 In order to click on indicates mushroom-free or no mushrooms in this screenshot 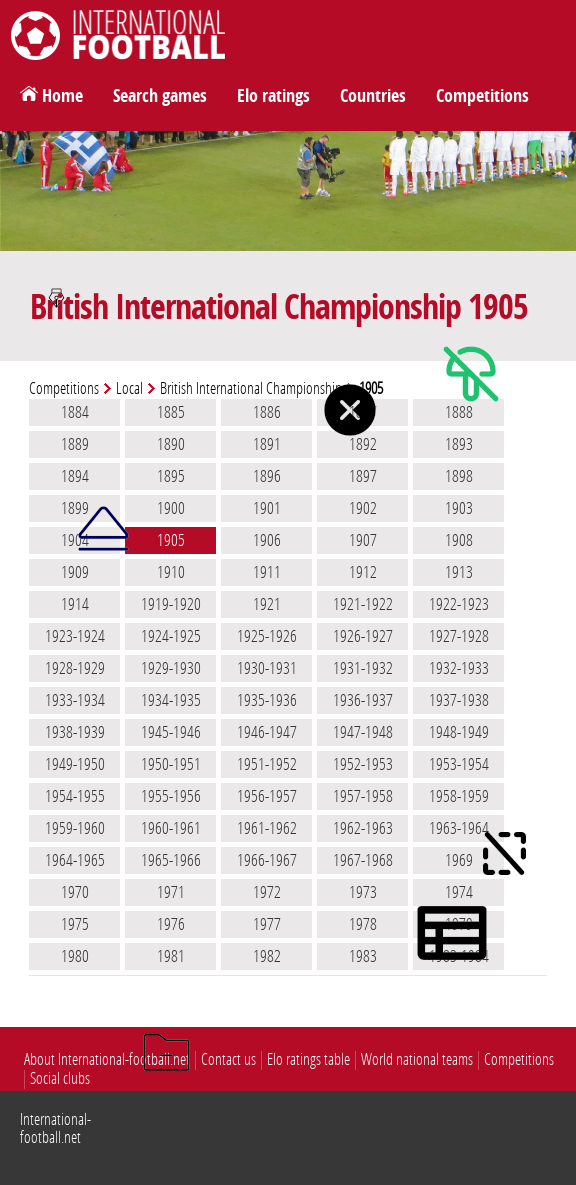, I will do `click(471, 374)`.